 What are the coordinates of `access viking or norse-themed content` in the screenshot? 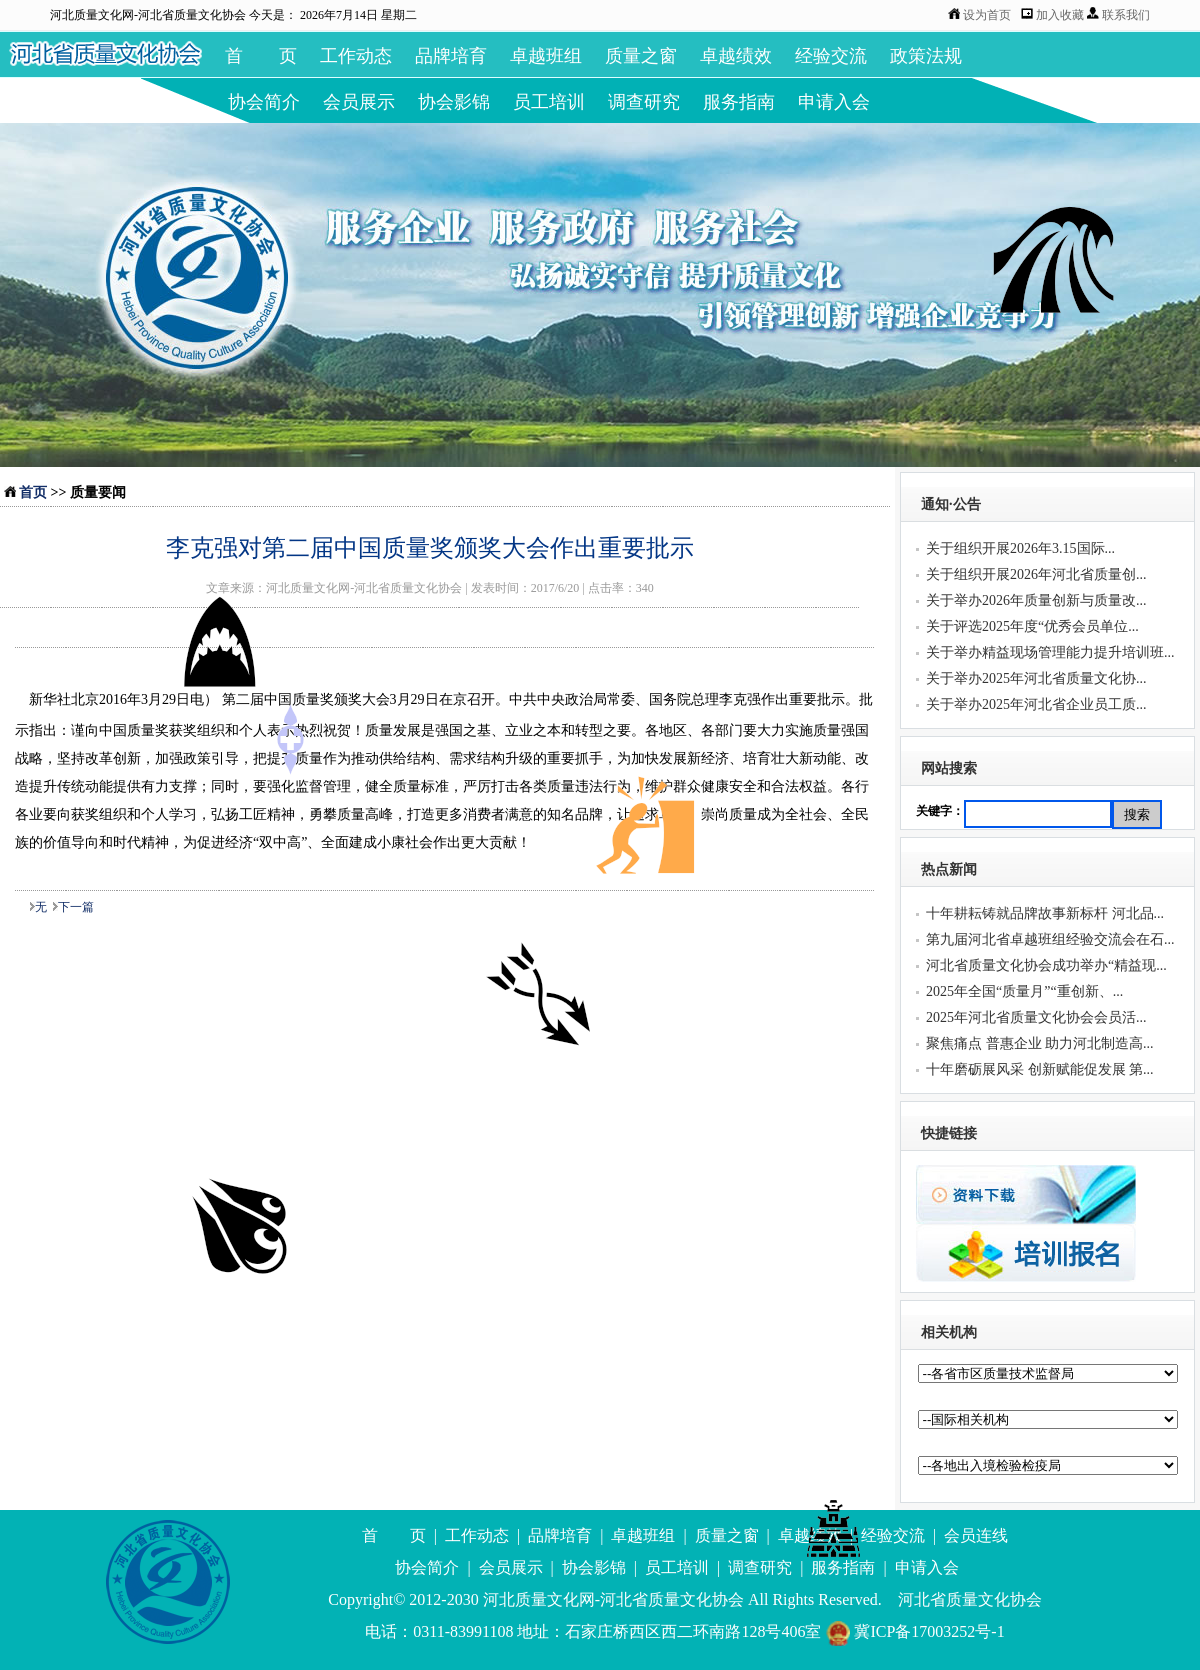 It's located at (833, 1528).